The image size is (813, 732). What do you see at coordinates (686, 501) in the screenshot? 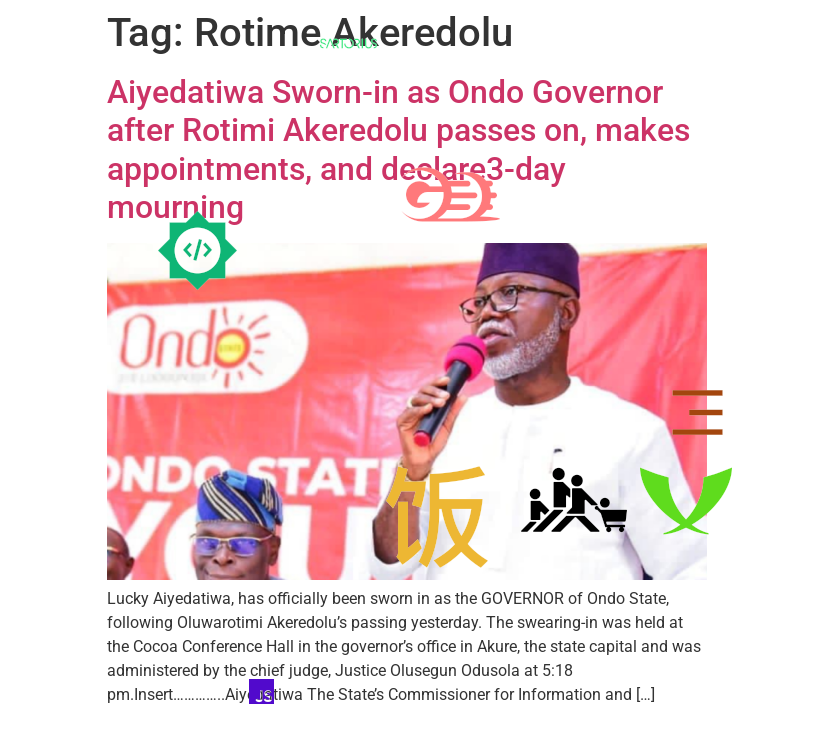
I see `xmpp messaging protocol logo` at bounding box center [686, 501].